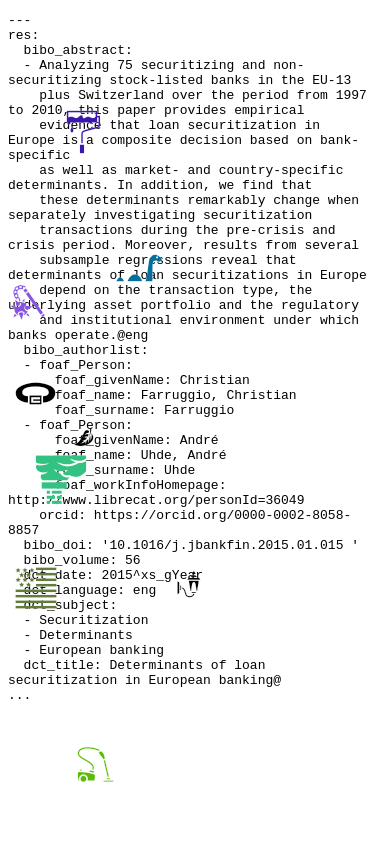 Image resolution: width=375 pixels, height=854 pixels. I want to click on indicates a fireplace or heating feature, so click(61, 480).